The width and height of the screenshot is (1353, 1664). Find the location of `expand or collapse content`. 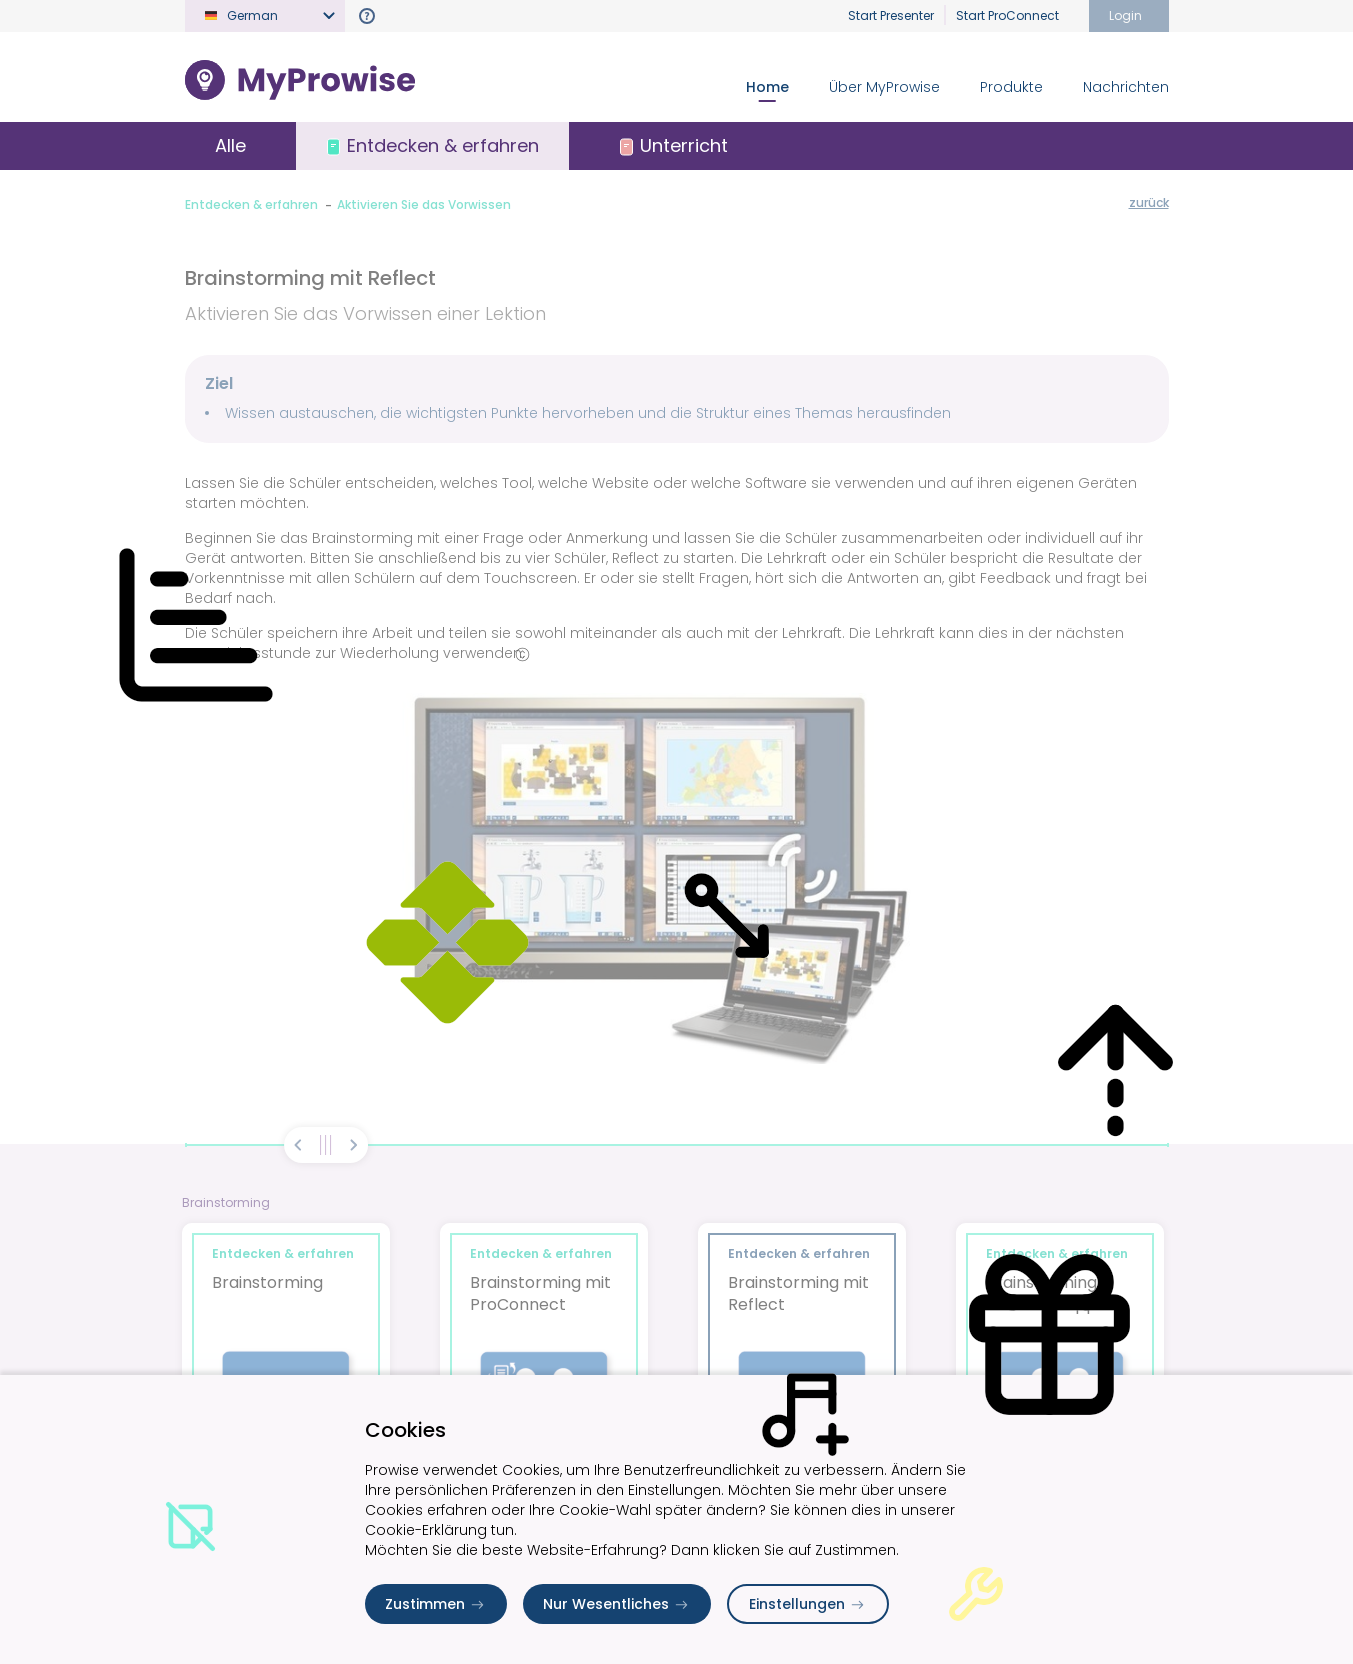

expand or collapse content is located at coordinates (522, 654).